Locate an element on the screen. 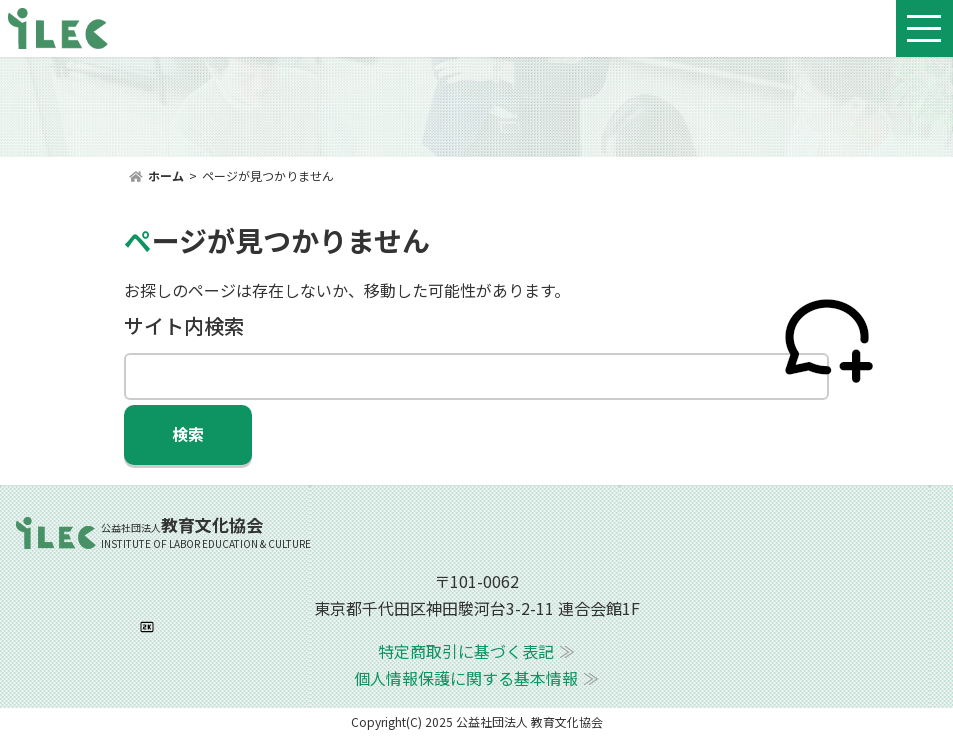  start a new conversation is located at coordinates (827, 337).